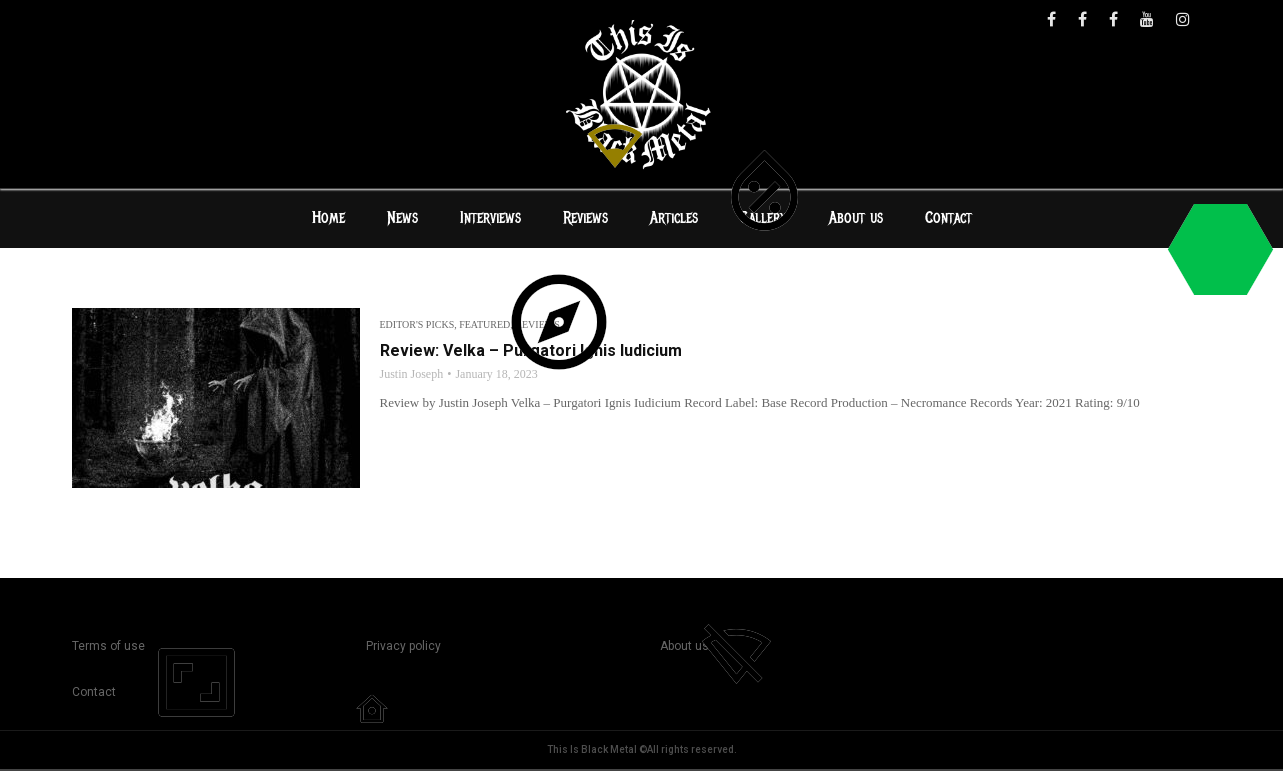  What do you see at coordinates (196, 682) in the screenshot?
I see `adjust image or video aspect ratio` at bounding box center [196, 682].